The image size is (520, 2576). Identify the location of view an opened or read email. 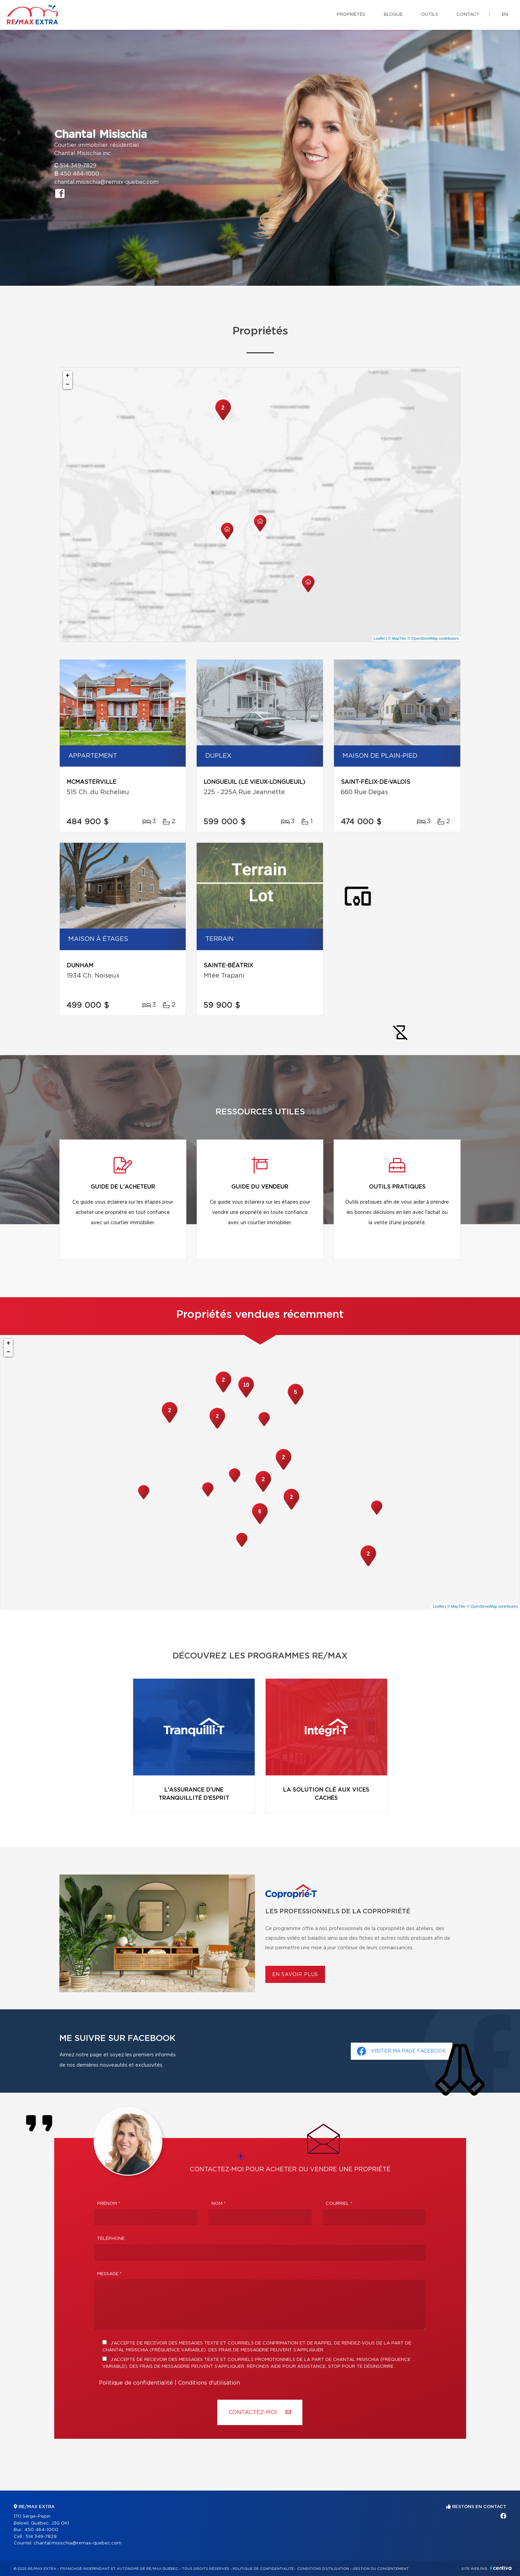
(323, 2140).